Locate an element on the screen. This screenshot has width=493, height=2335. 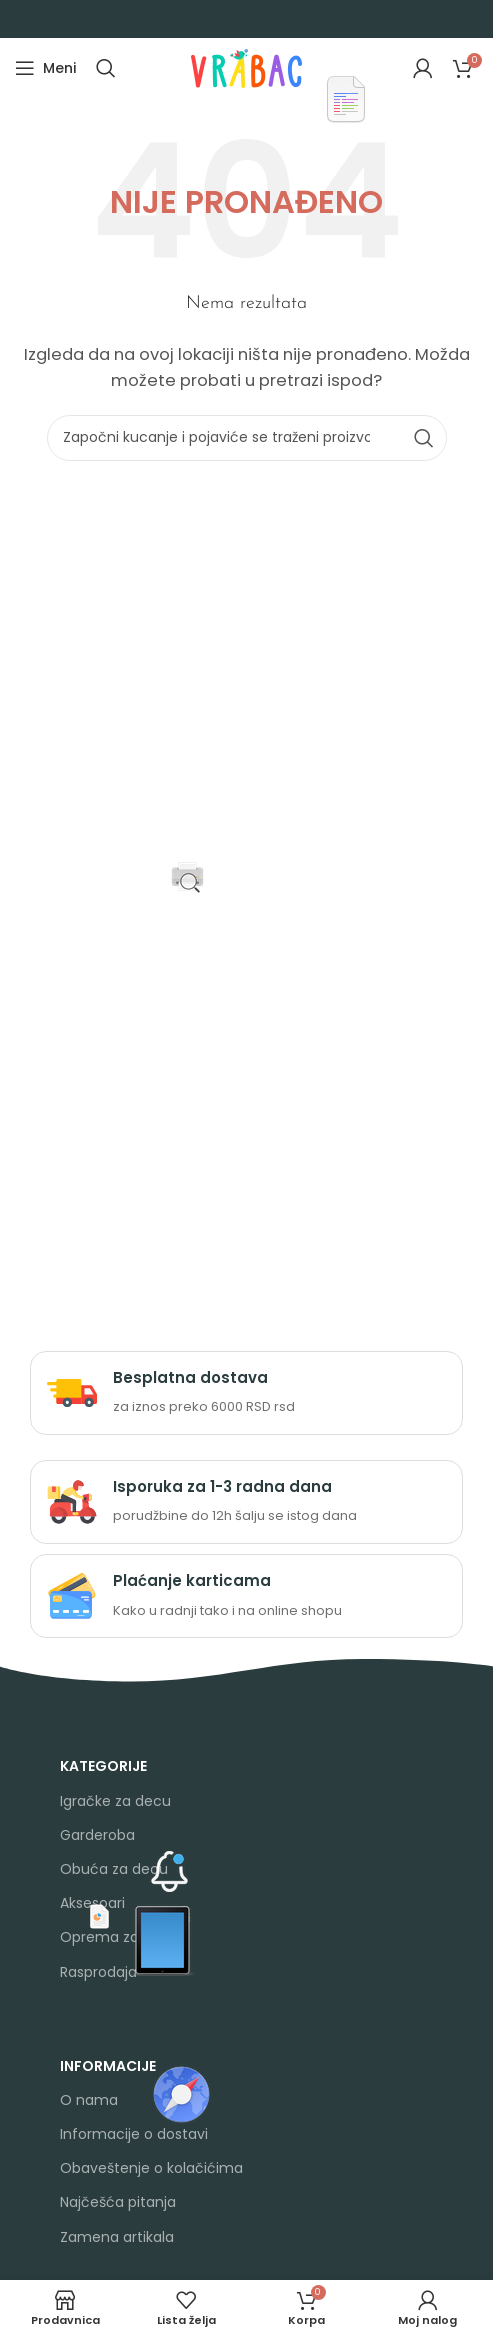
preview document before printing is located at coordinates (187, 876).